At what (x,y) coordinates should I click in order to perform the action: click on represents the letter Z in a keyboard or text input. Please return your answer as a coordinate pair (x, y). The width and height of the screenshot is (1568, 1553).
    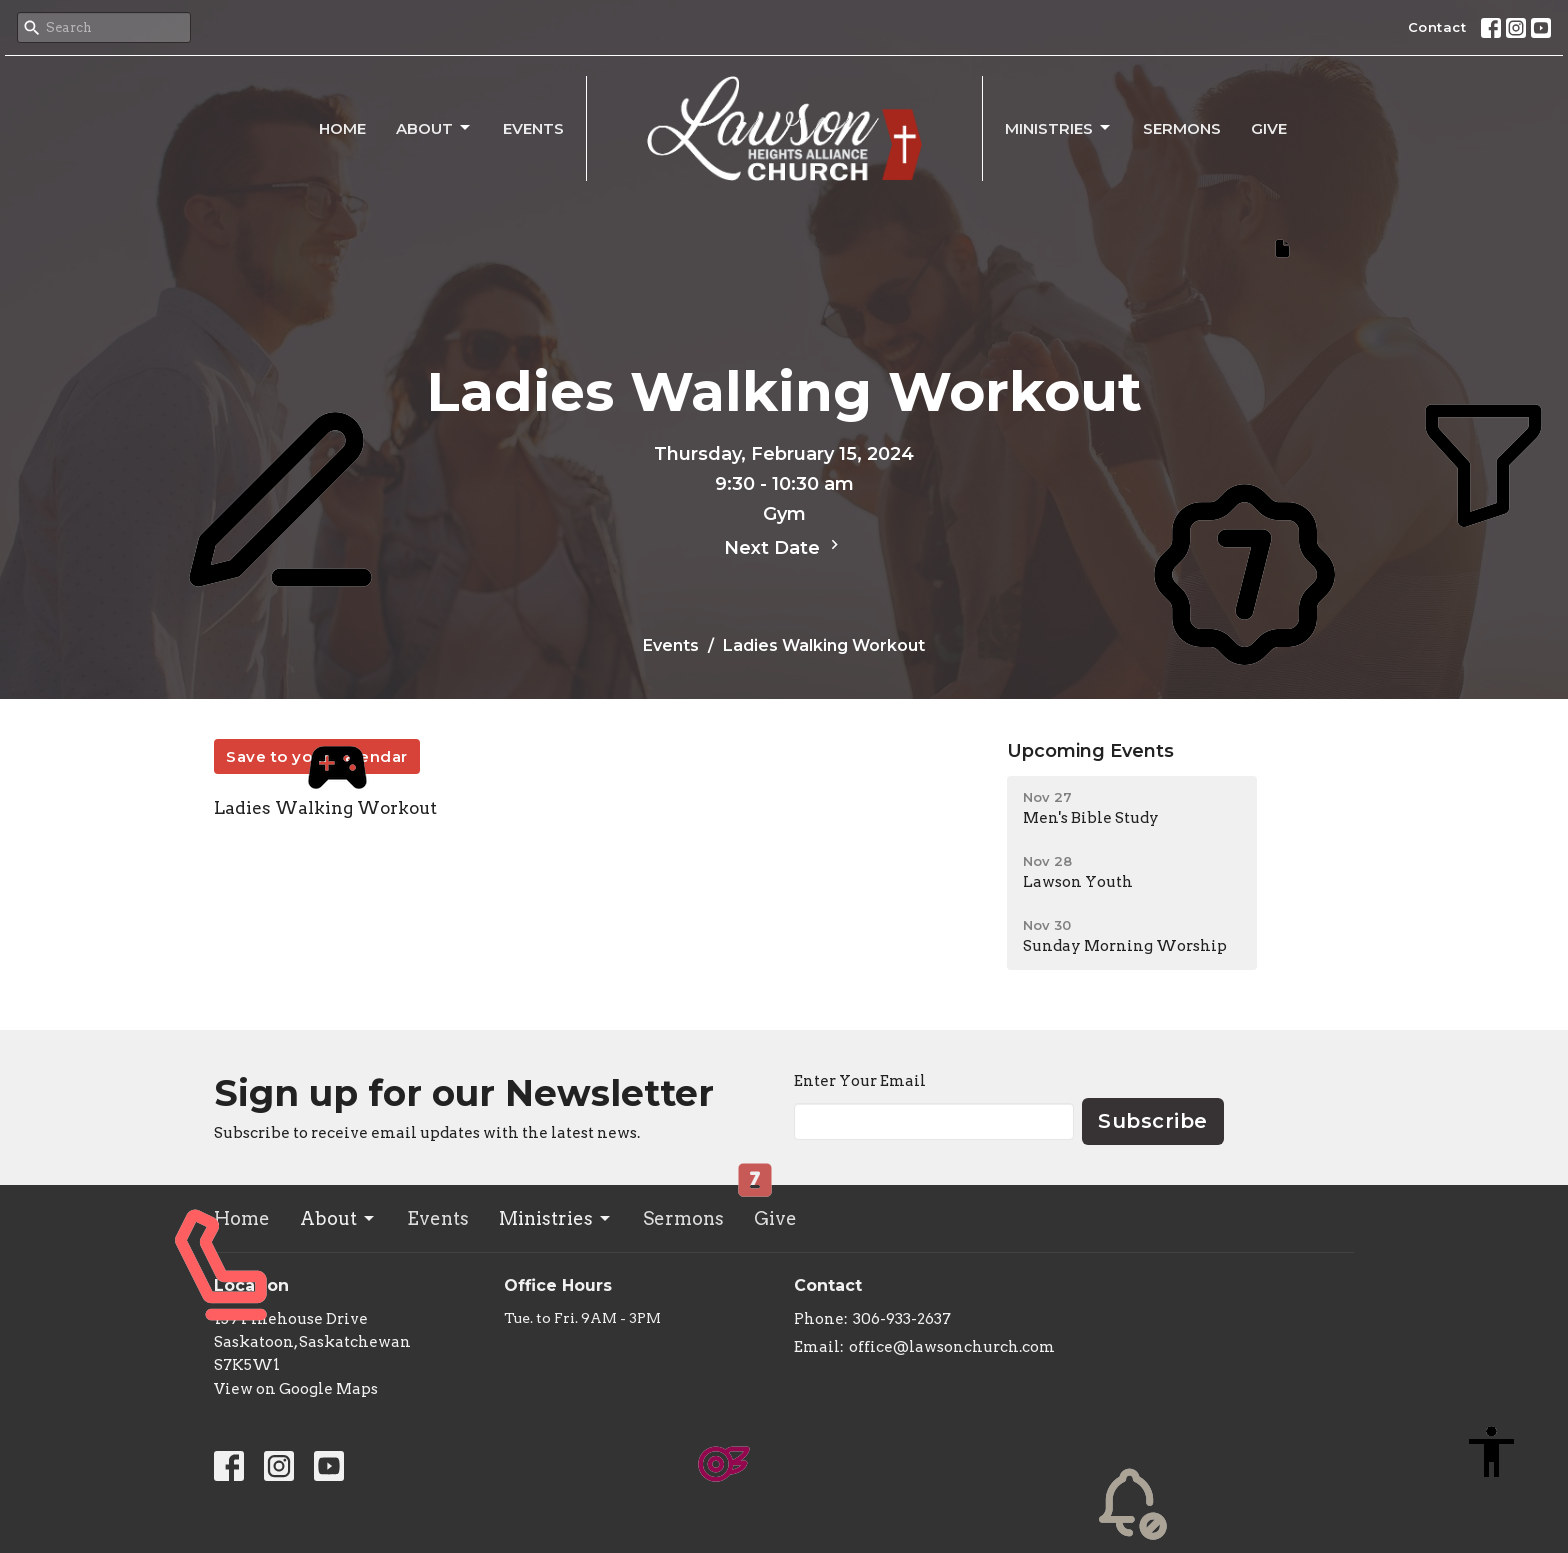
    Looking at the image, I should click on (755, 1180).